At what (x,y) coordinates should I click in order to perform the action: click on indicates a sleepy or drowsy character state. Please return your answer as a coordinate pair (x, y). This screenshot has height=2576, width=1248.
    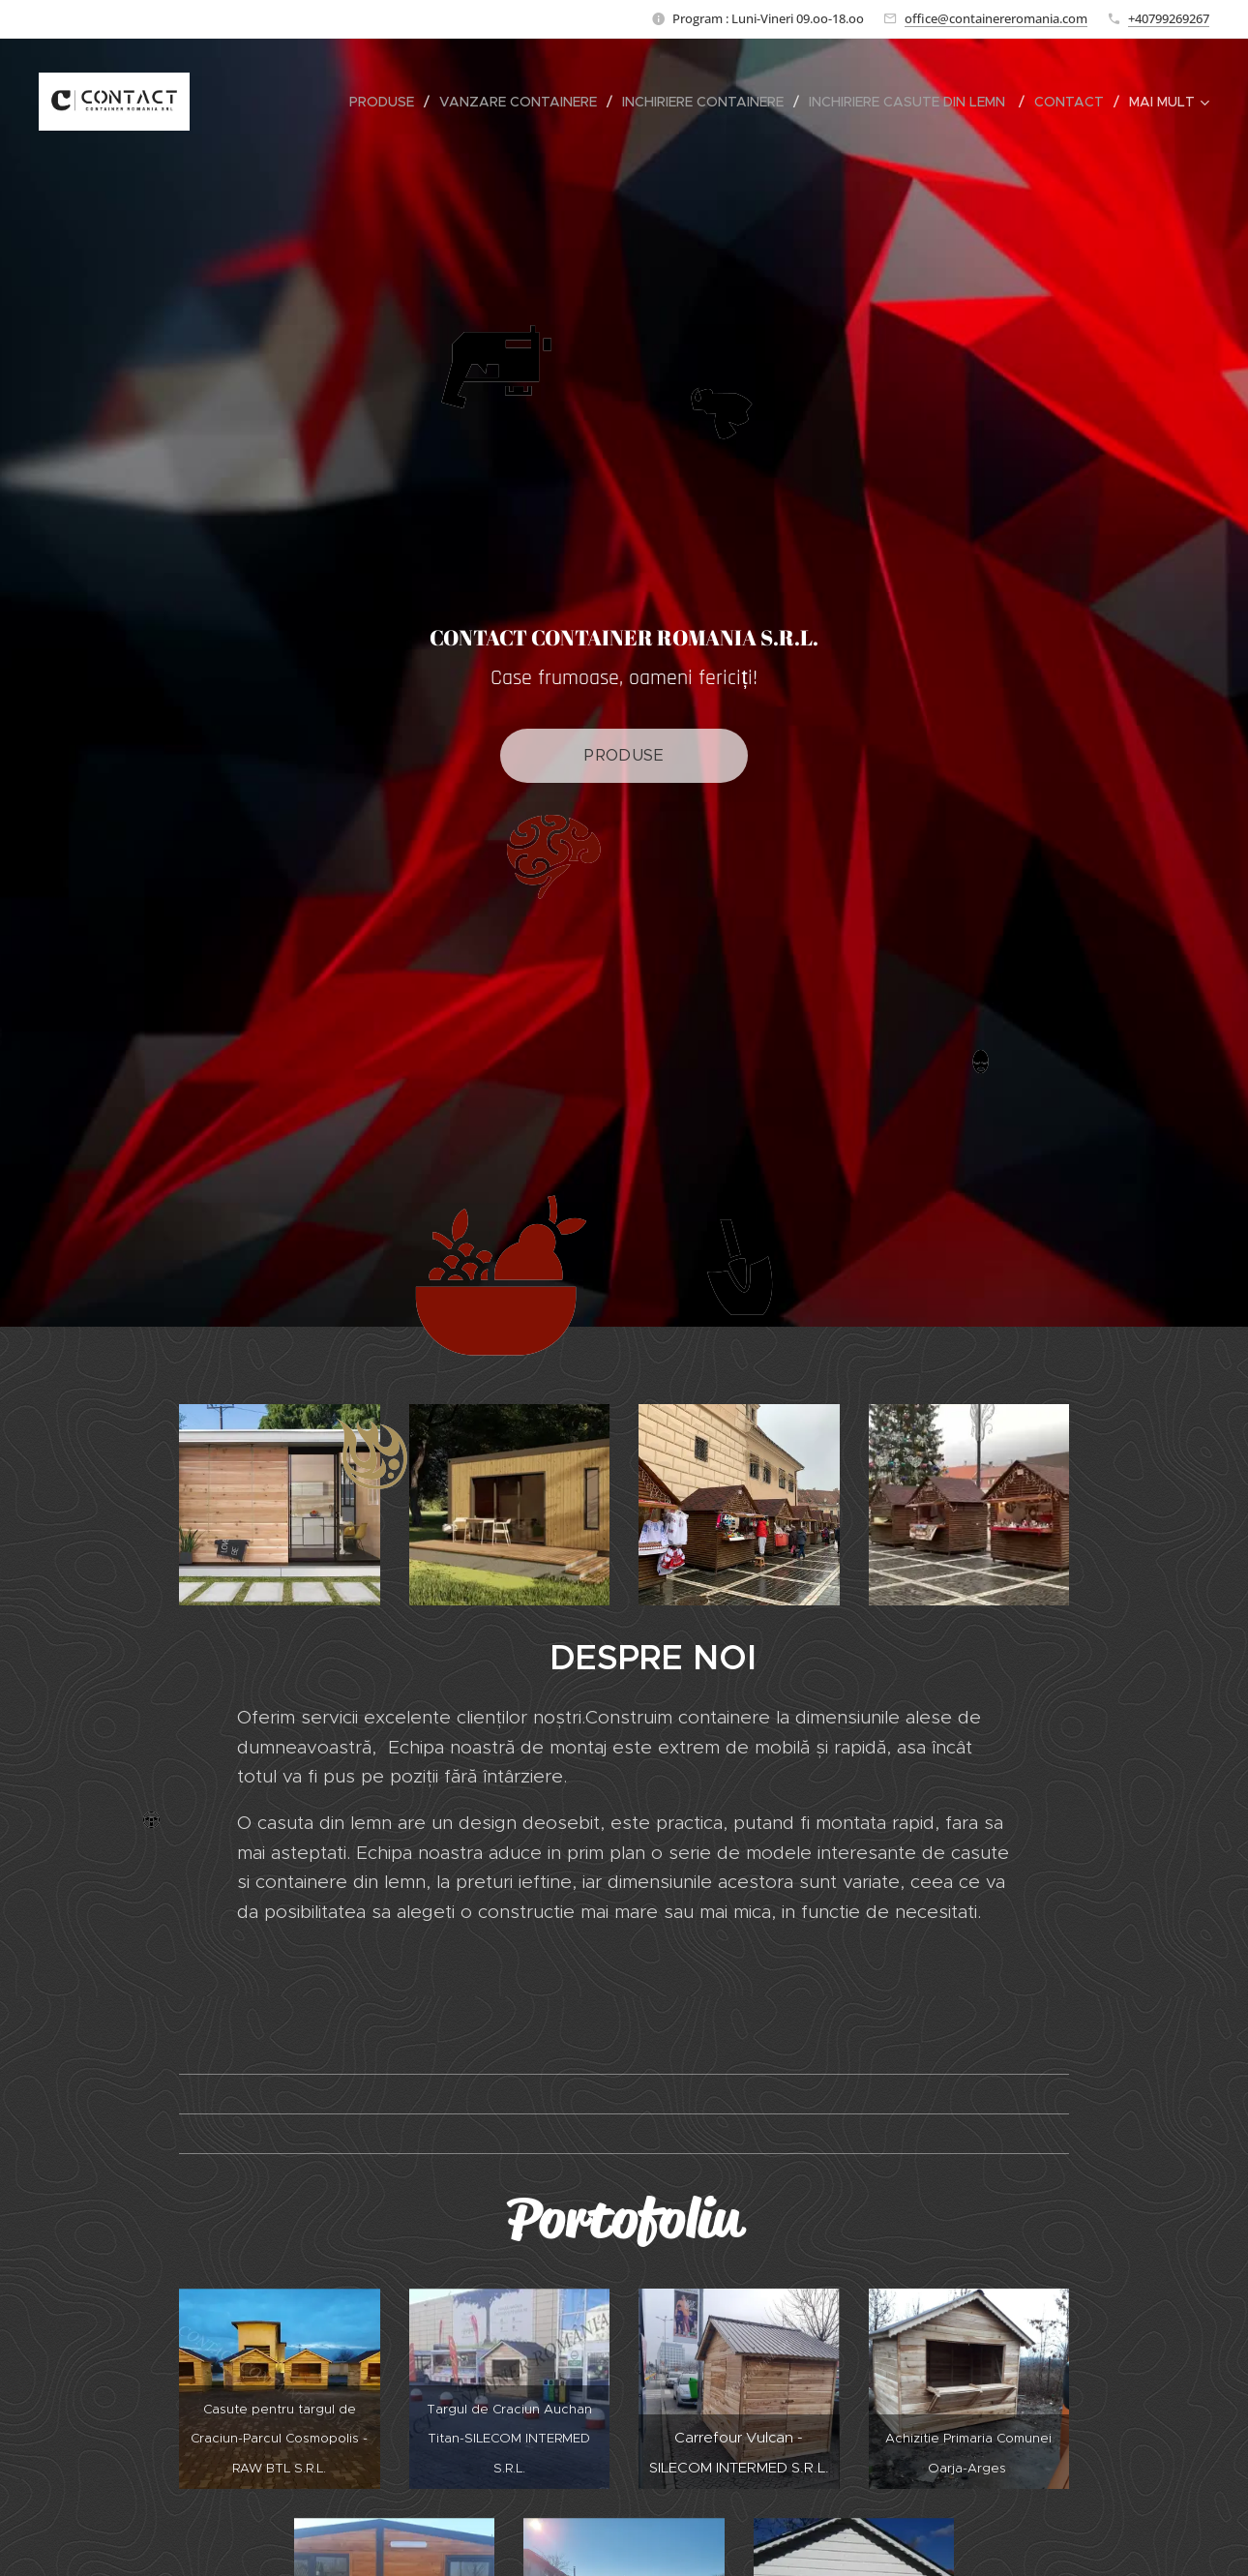
    Looking at the image, I should click on (981, 1062).